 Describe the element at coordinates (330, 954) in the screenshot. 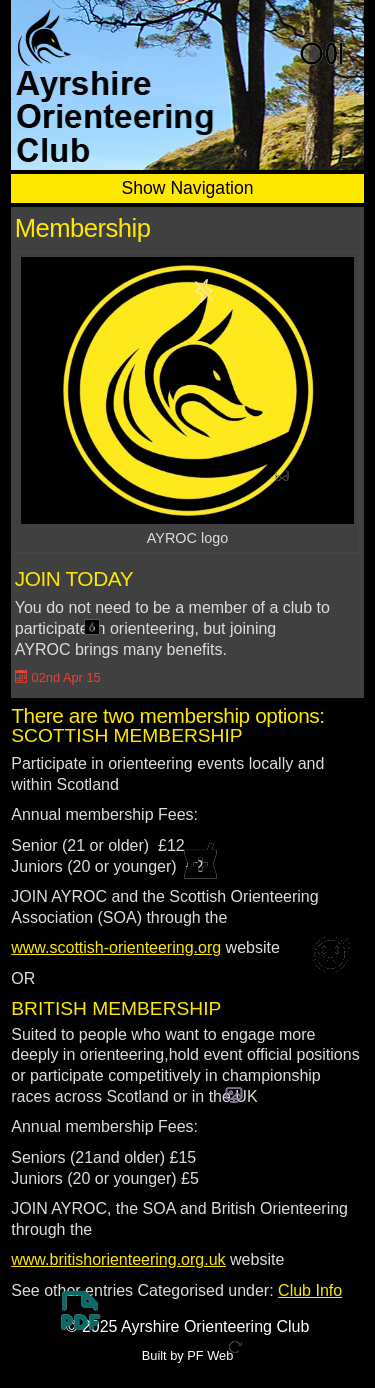

I see `report feeling unwell or sick` at that location.